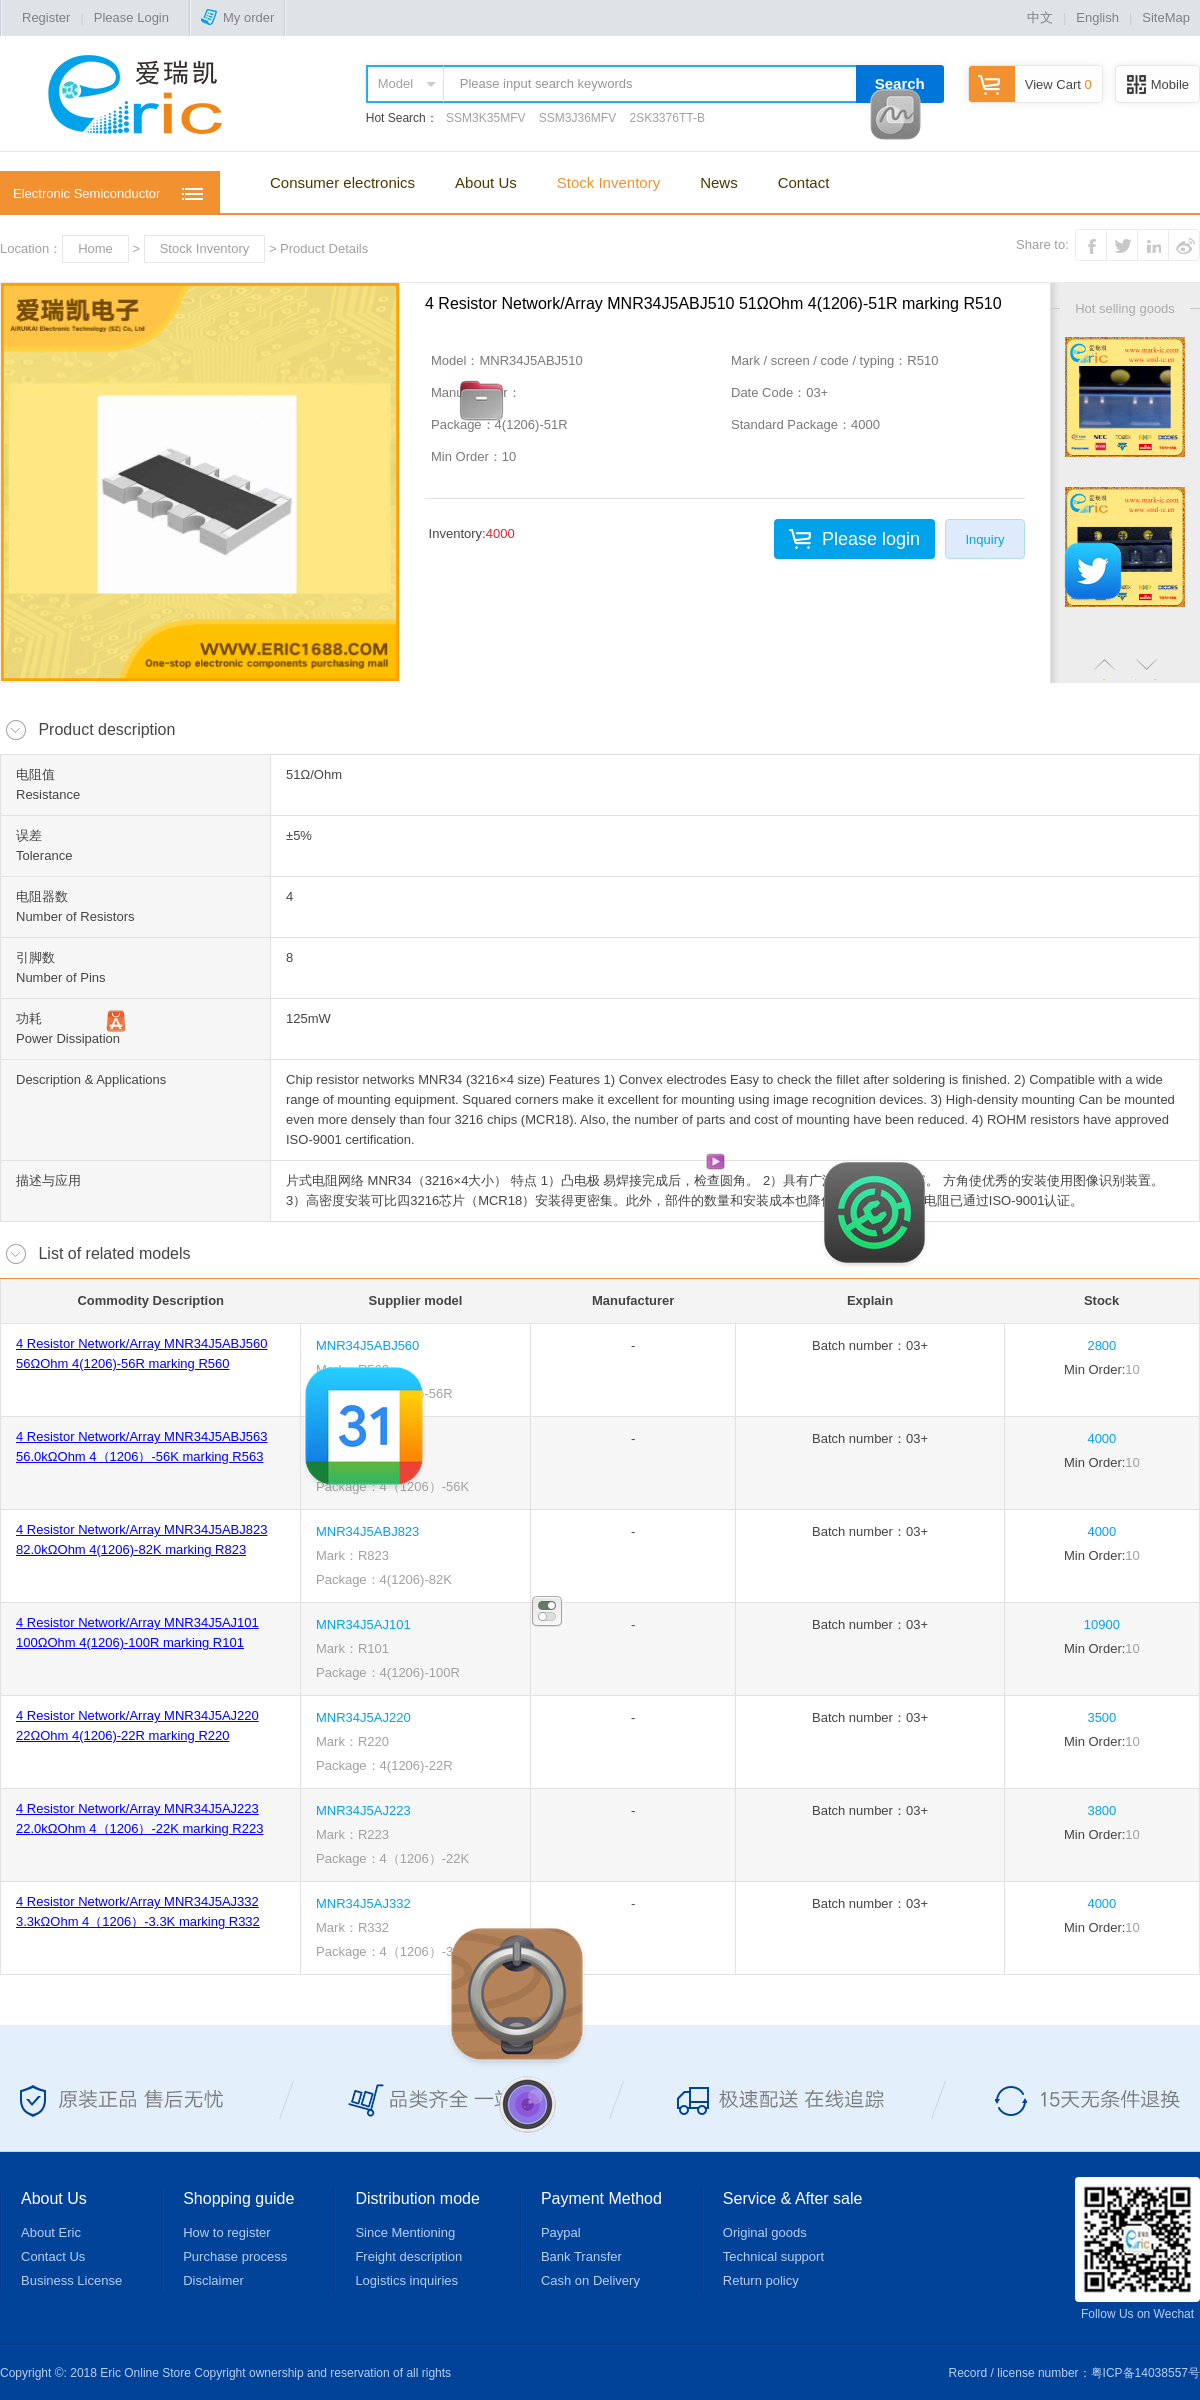 The height and width of the screenshot is (2400, 1200). Describe the element at coordinates (895, 114) in the screenshot. I see `open freeform app for brainstorming and sketching` at that location.